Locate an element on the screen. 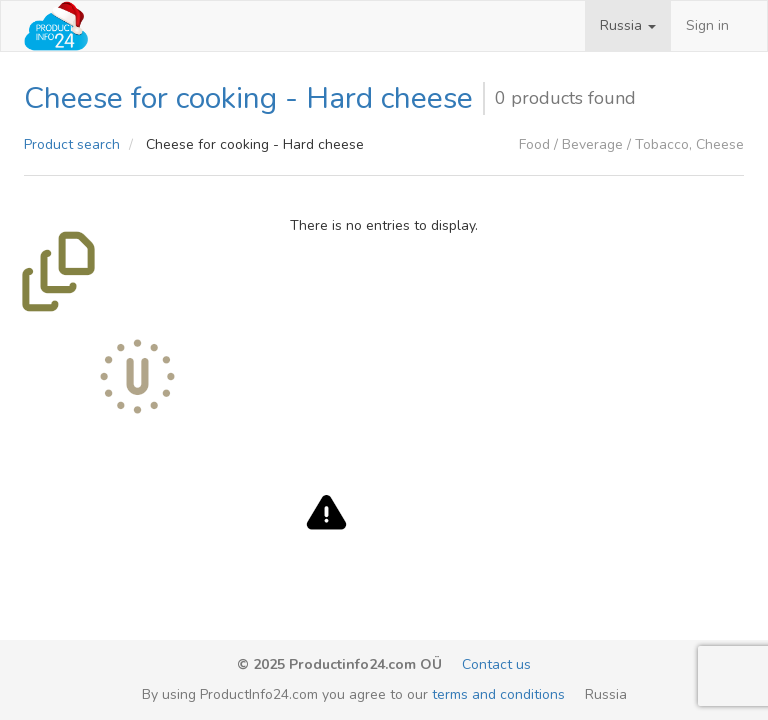 This screenshot has height=720, width=768. indicates a pending or unverified user account is located at coordinates (137, 376).